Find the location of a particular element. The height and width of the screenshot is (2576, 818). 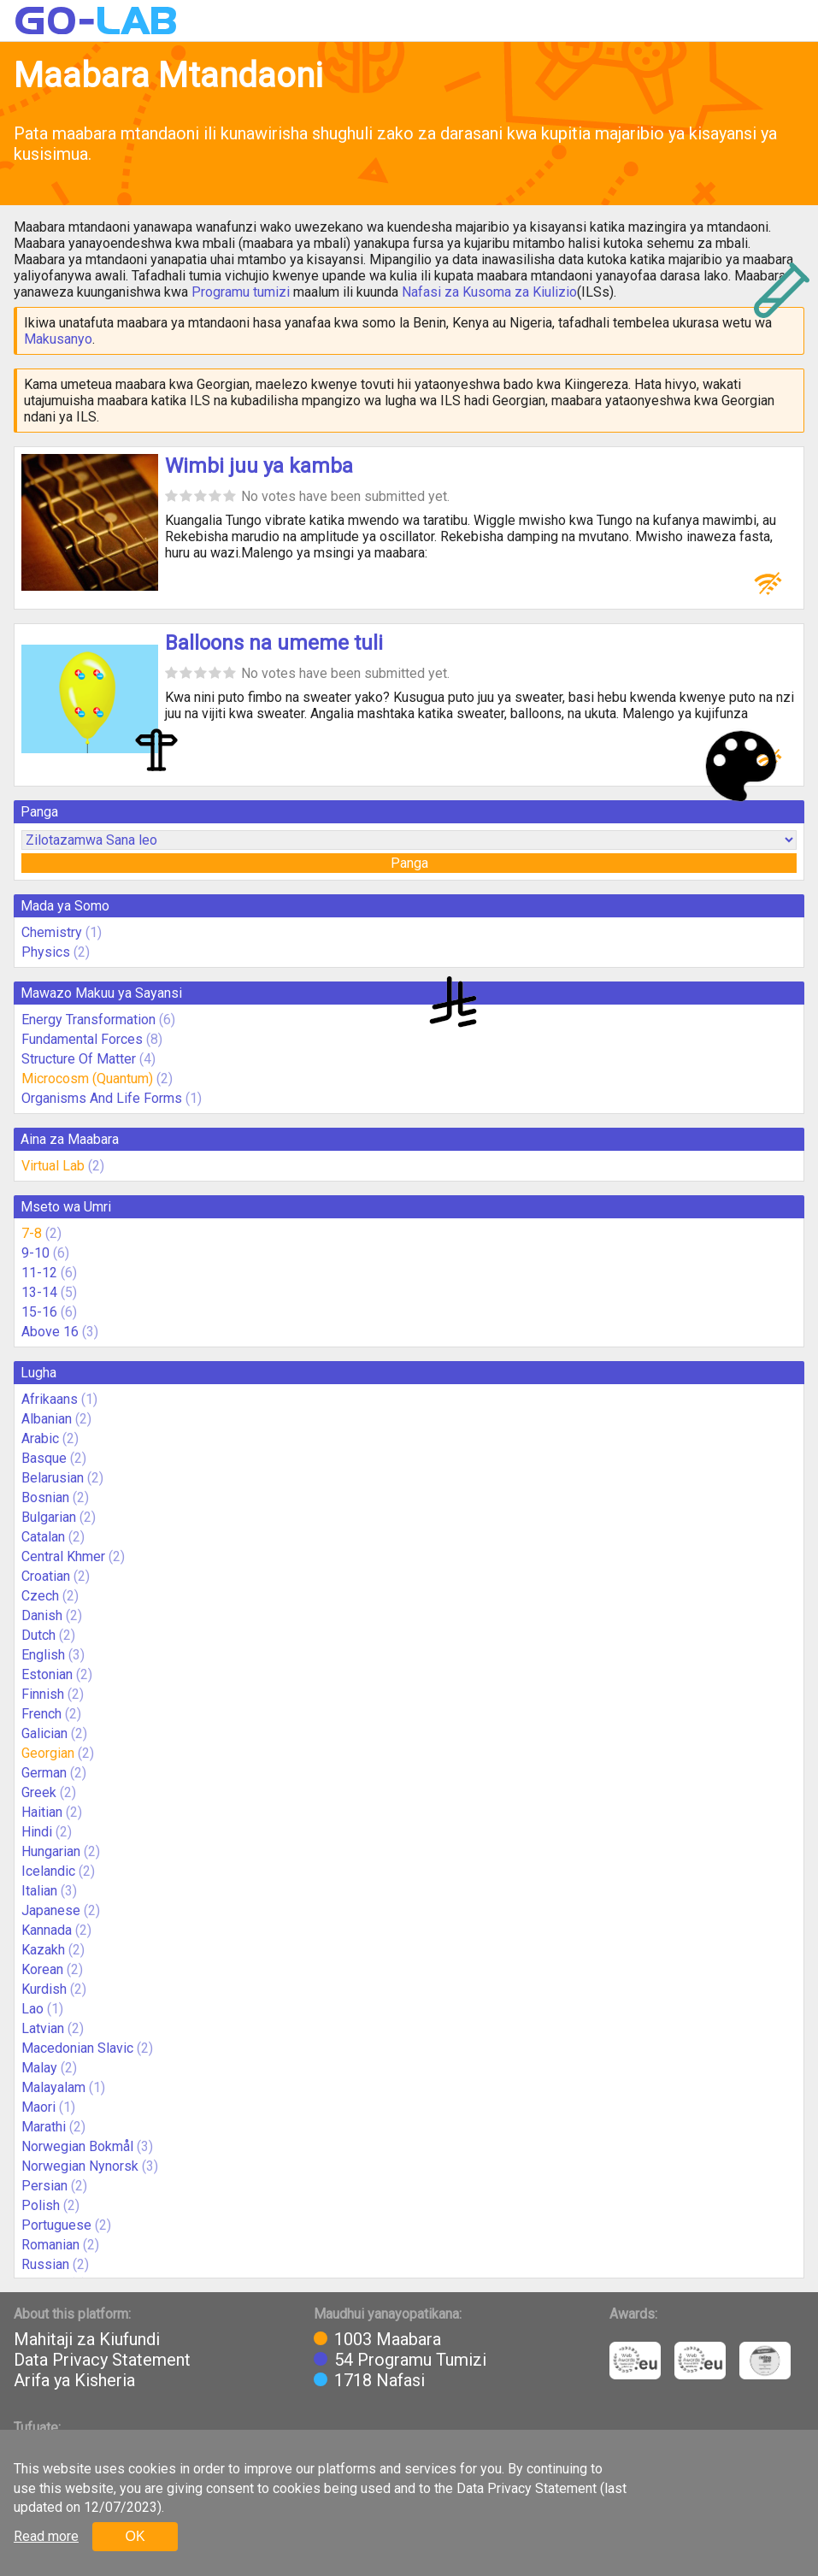

indicates price or amount in Saudi riyals is located at coordinates (454, 1003).